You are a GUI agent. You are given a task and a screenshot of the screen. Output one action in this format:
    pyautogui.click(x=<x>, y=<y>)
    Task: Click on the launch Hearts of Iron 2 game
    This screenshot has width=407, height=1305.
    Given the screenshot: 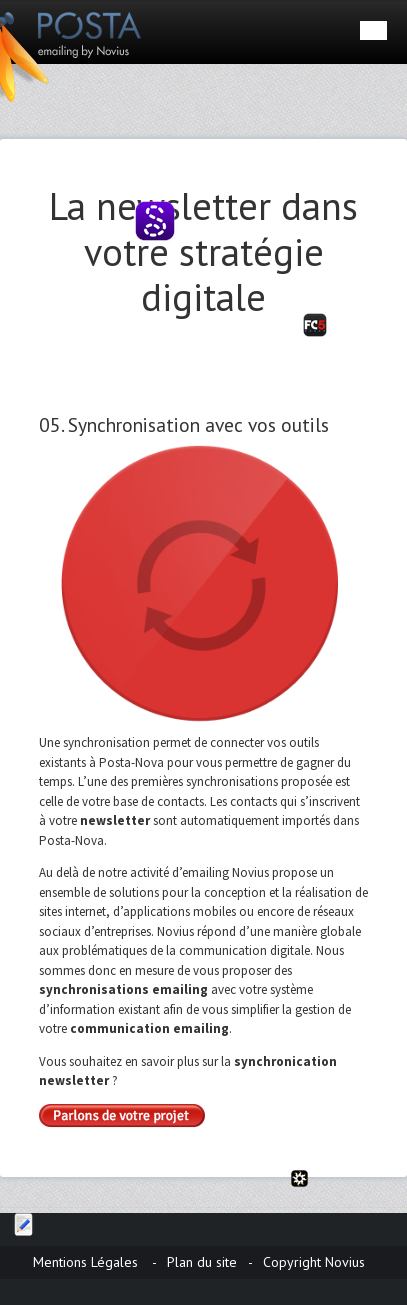 What is the action you would take?
    pyautogui.click(x=299, y=1178)
    